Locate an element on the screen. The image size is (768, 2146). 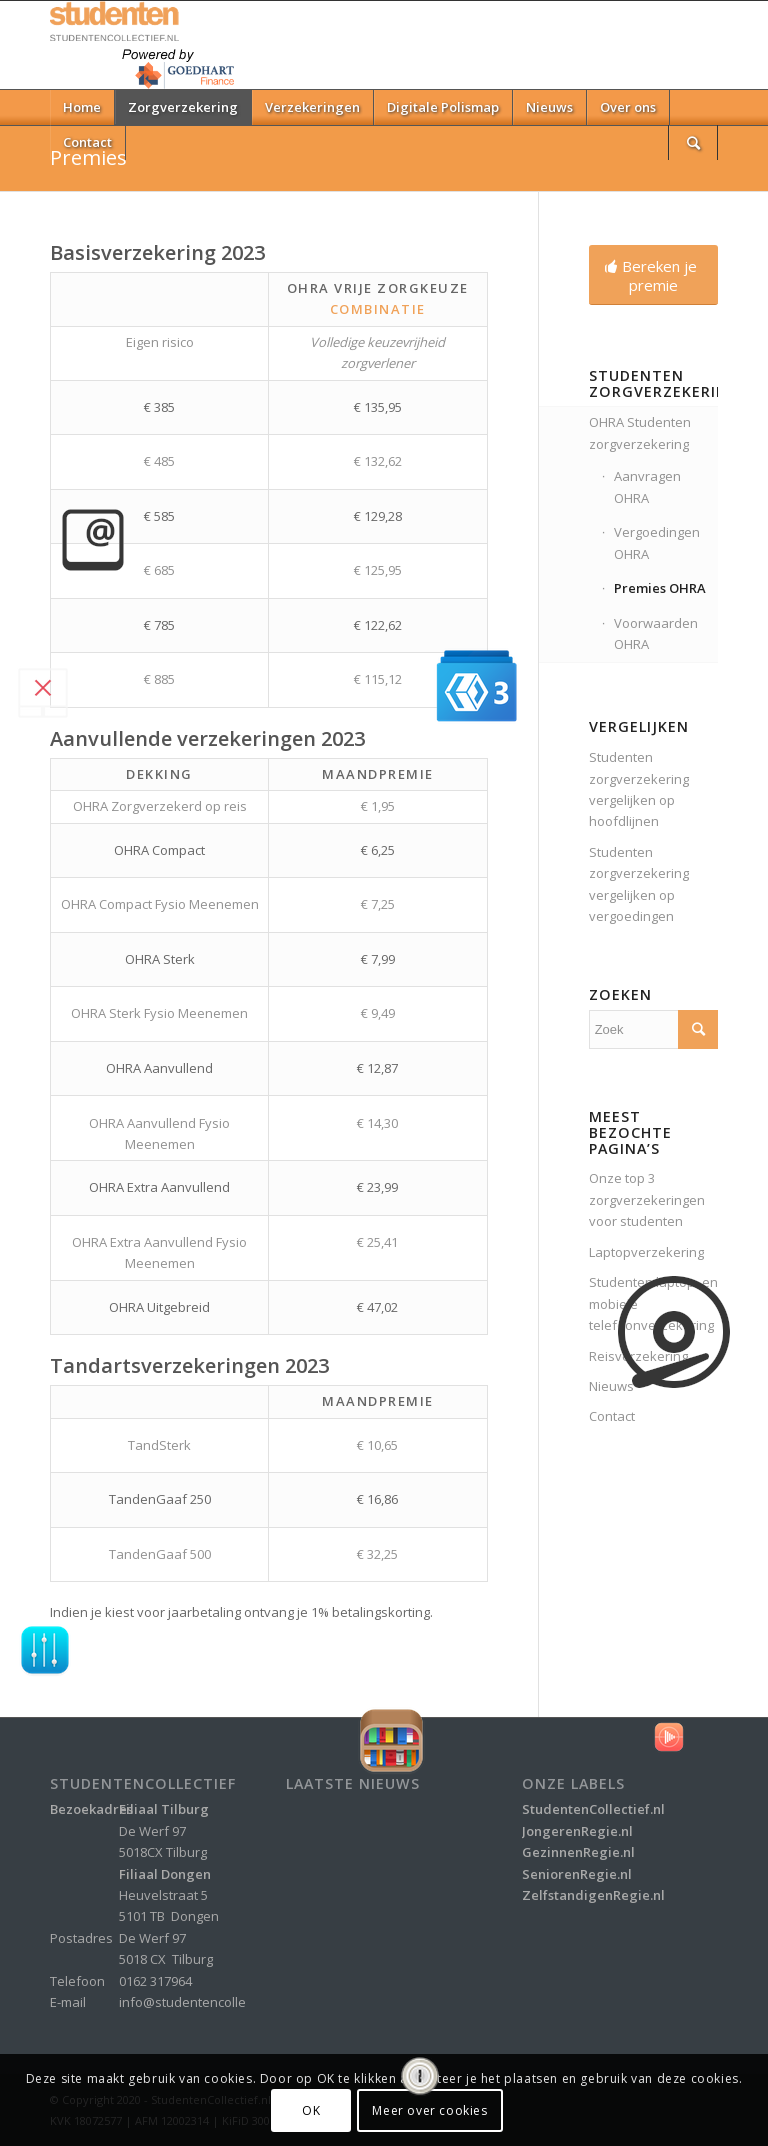
open seahorse password and encryption key manager is located at coordinates (420, 2076).